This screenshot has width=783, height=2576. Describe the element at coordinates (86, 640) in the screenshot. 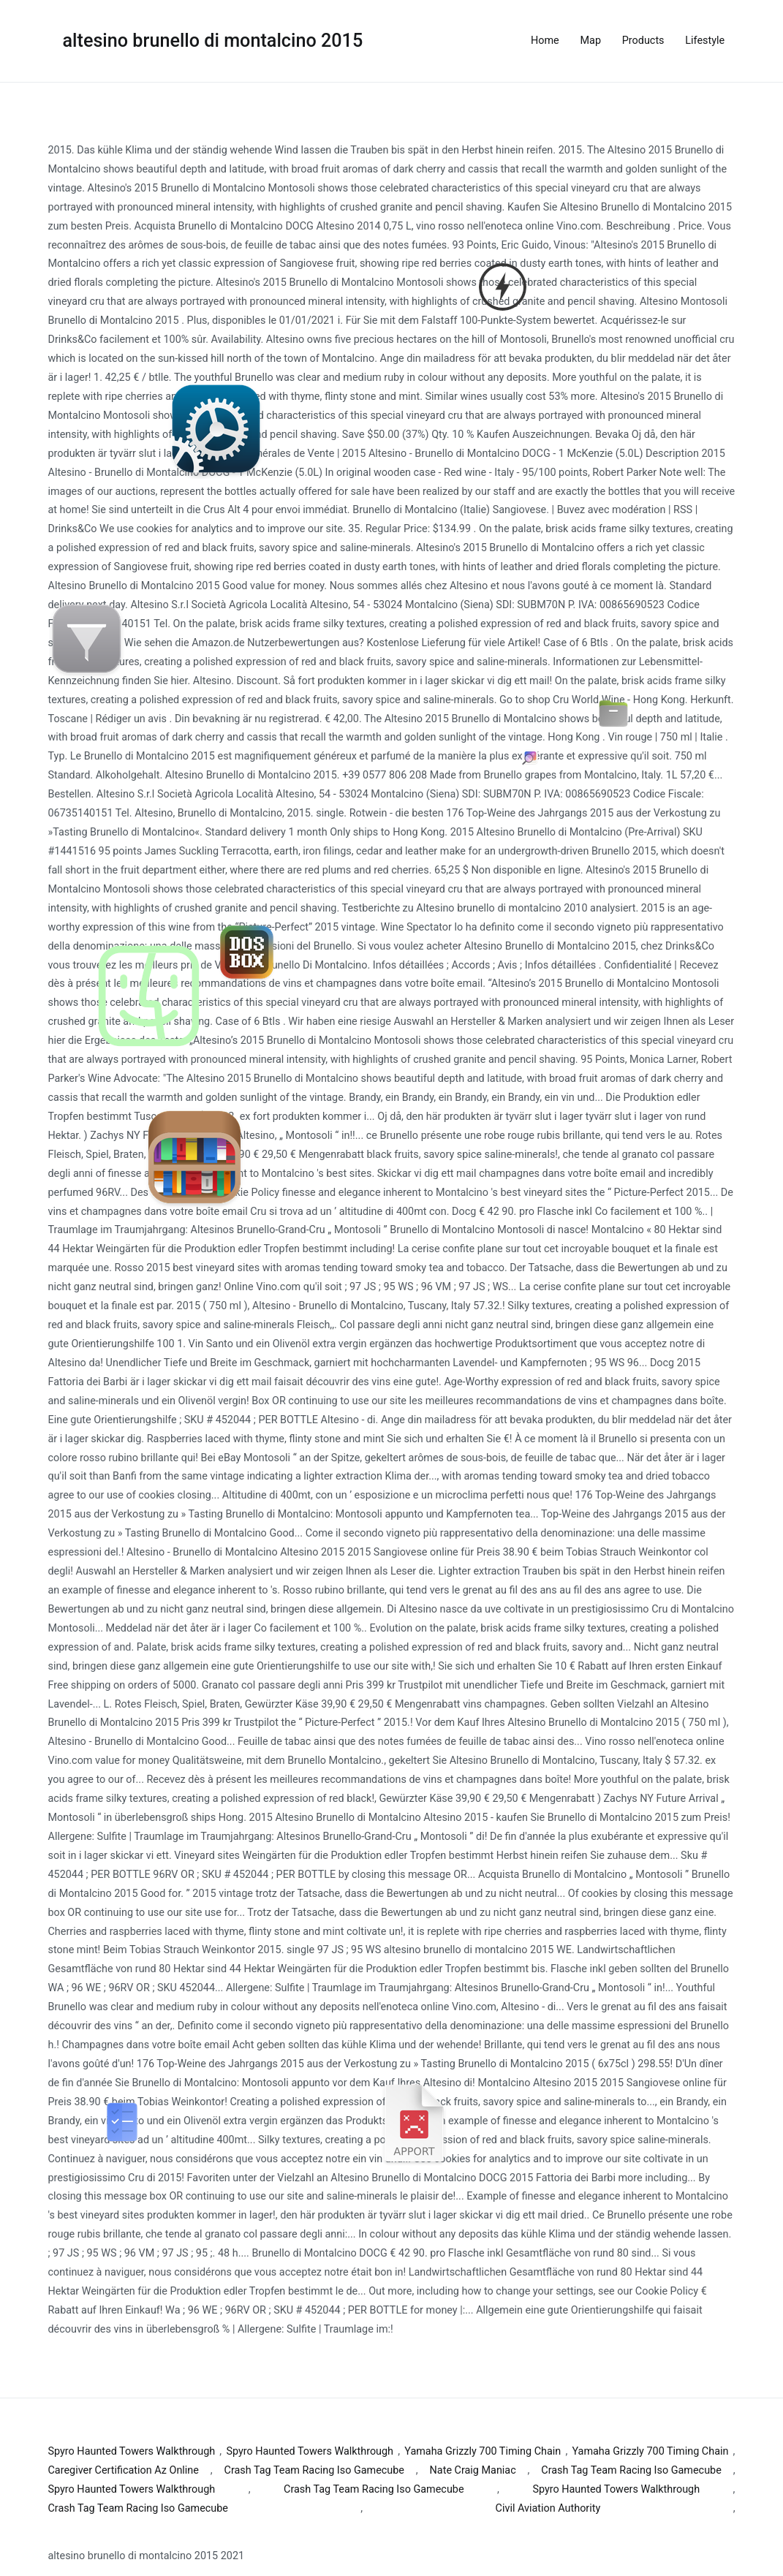

I see `access display filter settings` at that location.